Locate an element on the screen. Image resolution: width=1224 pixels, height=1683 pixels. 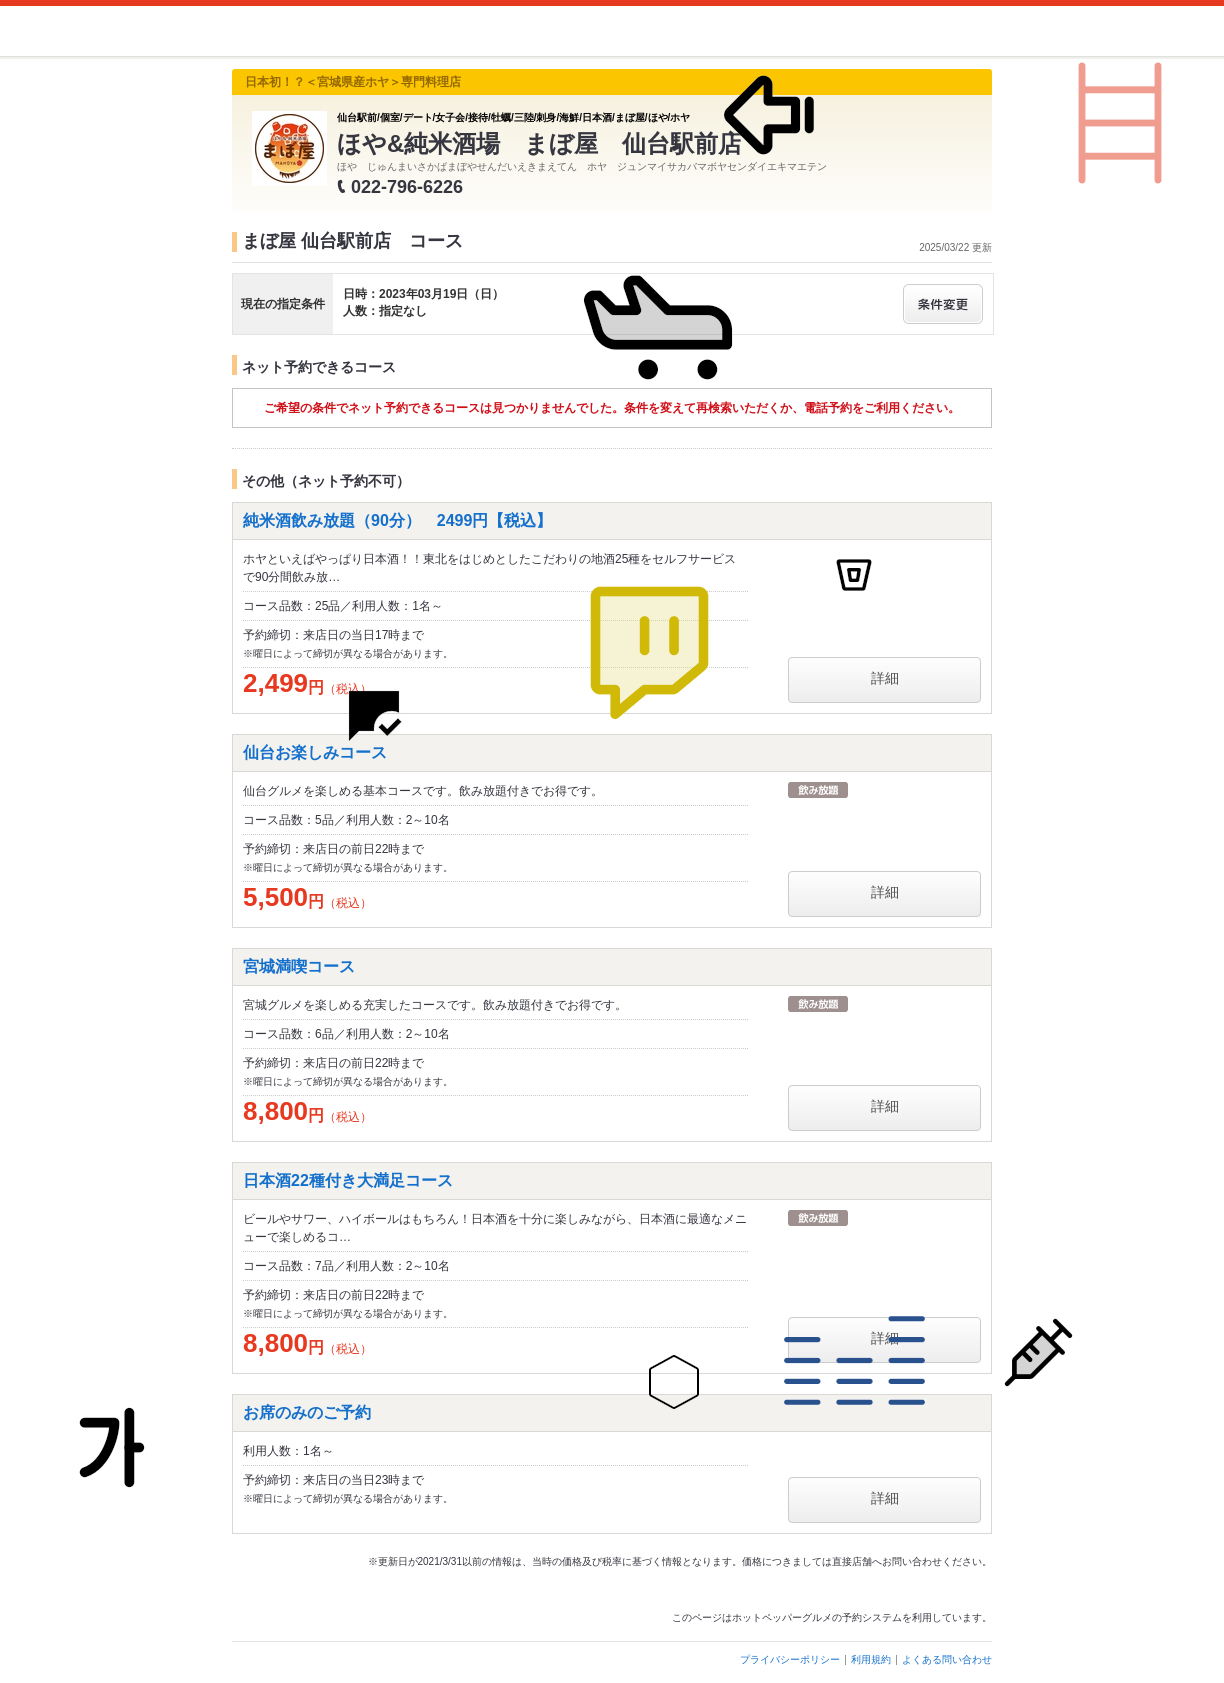
generic shape or container element is located at coordinates (674, 1382).